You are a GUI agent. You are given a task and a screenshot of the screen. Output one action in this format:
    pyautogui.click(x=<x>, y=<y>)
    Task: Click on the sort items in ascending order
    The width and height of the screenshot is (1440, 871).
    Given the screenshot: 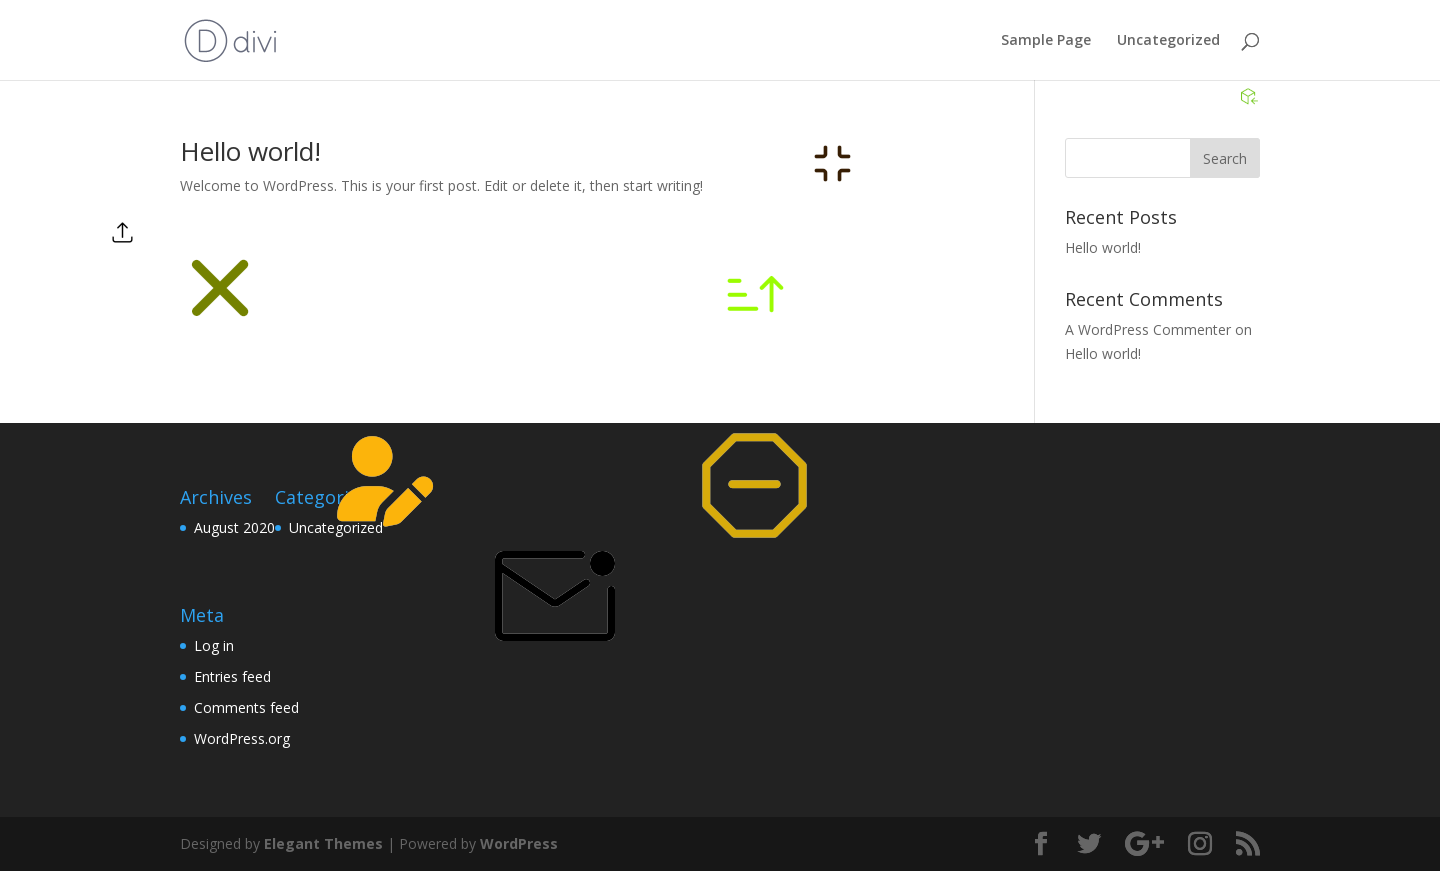 What is the action you would take?
    pyautogui.click(x=755, y=295)
    